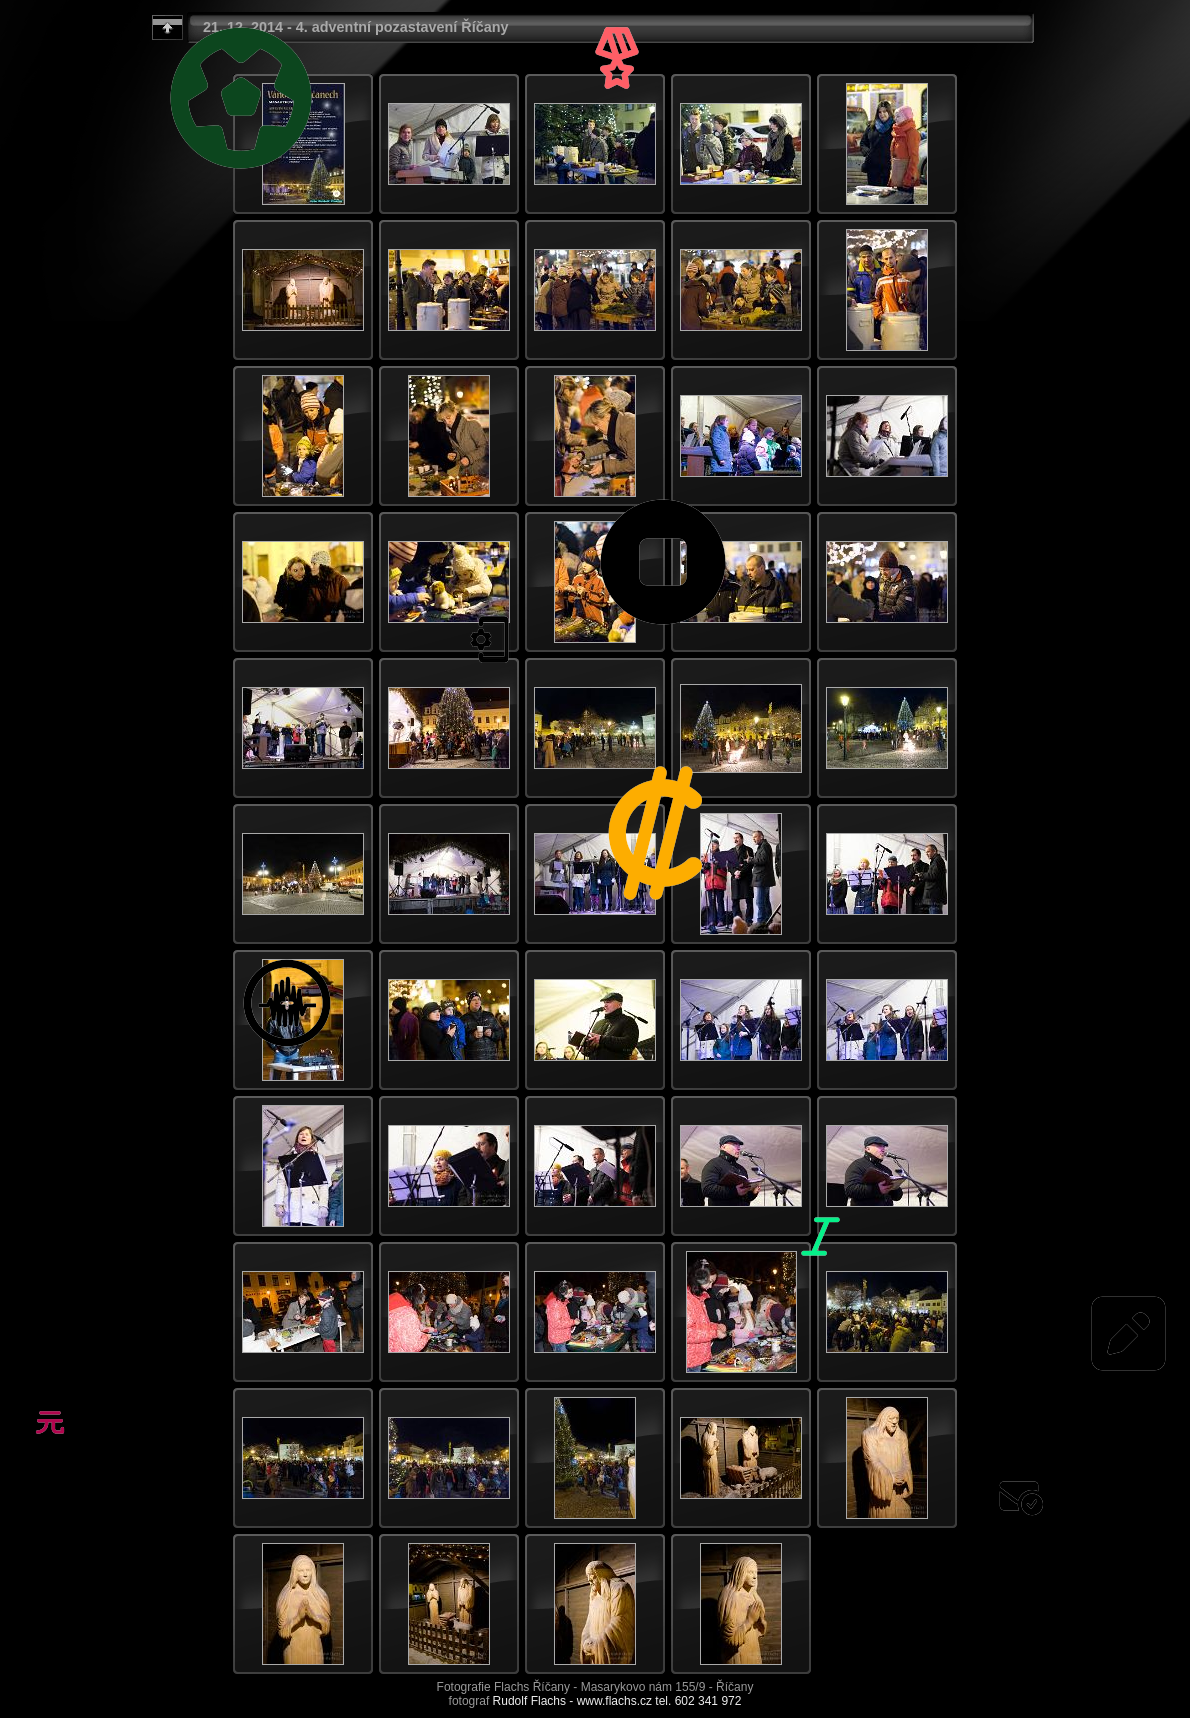  Describe the element at coordinates (656, 833) in the screenshot. I see `indicates Costa Rican colón currency` at that location.